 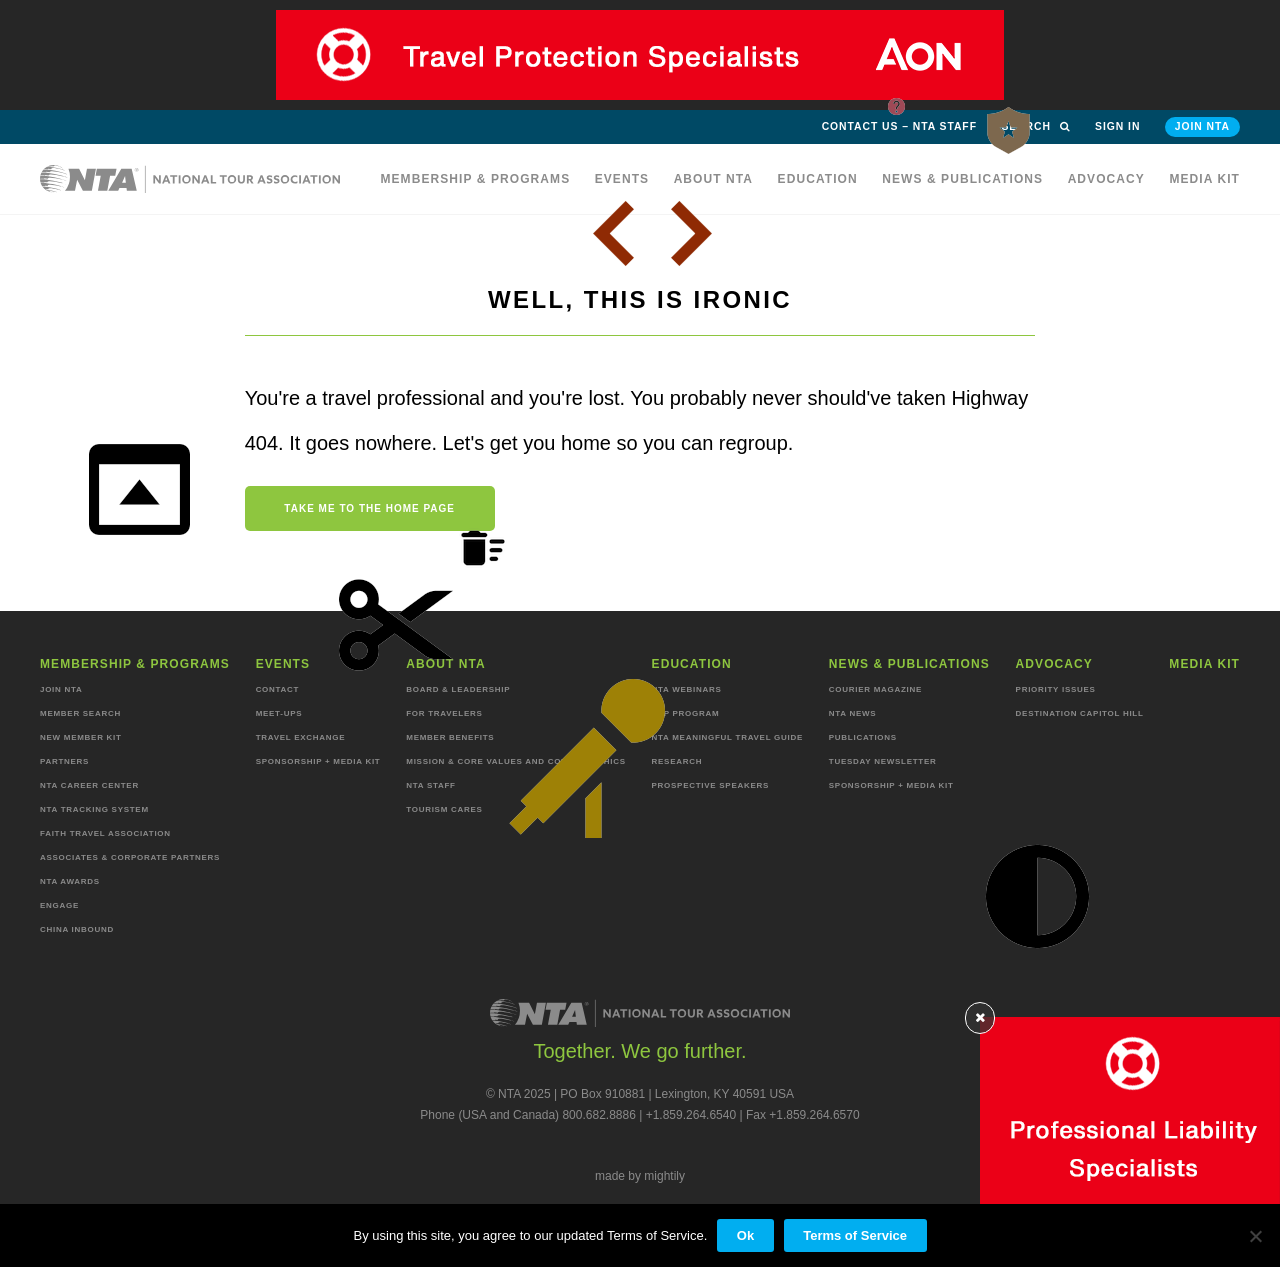 I want to click on cut selected content to clipboard, so click(x=396, y=625).